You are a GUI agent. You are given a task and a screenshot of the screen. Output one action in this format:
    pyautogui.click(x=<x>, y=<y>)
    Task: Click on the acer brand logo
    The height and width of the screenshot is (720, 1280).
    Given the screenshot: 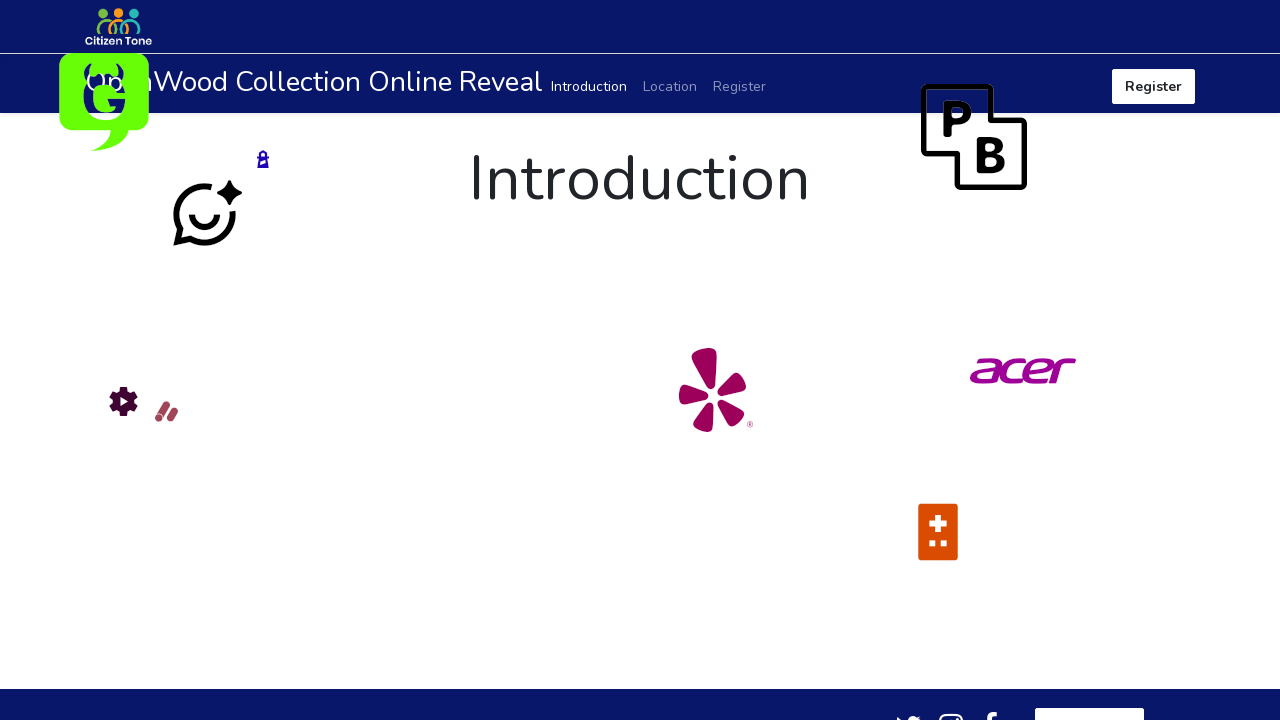 What is the action you would take?
    pyautogui.click(x=1023, y=371)
    